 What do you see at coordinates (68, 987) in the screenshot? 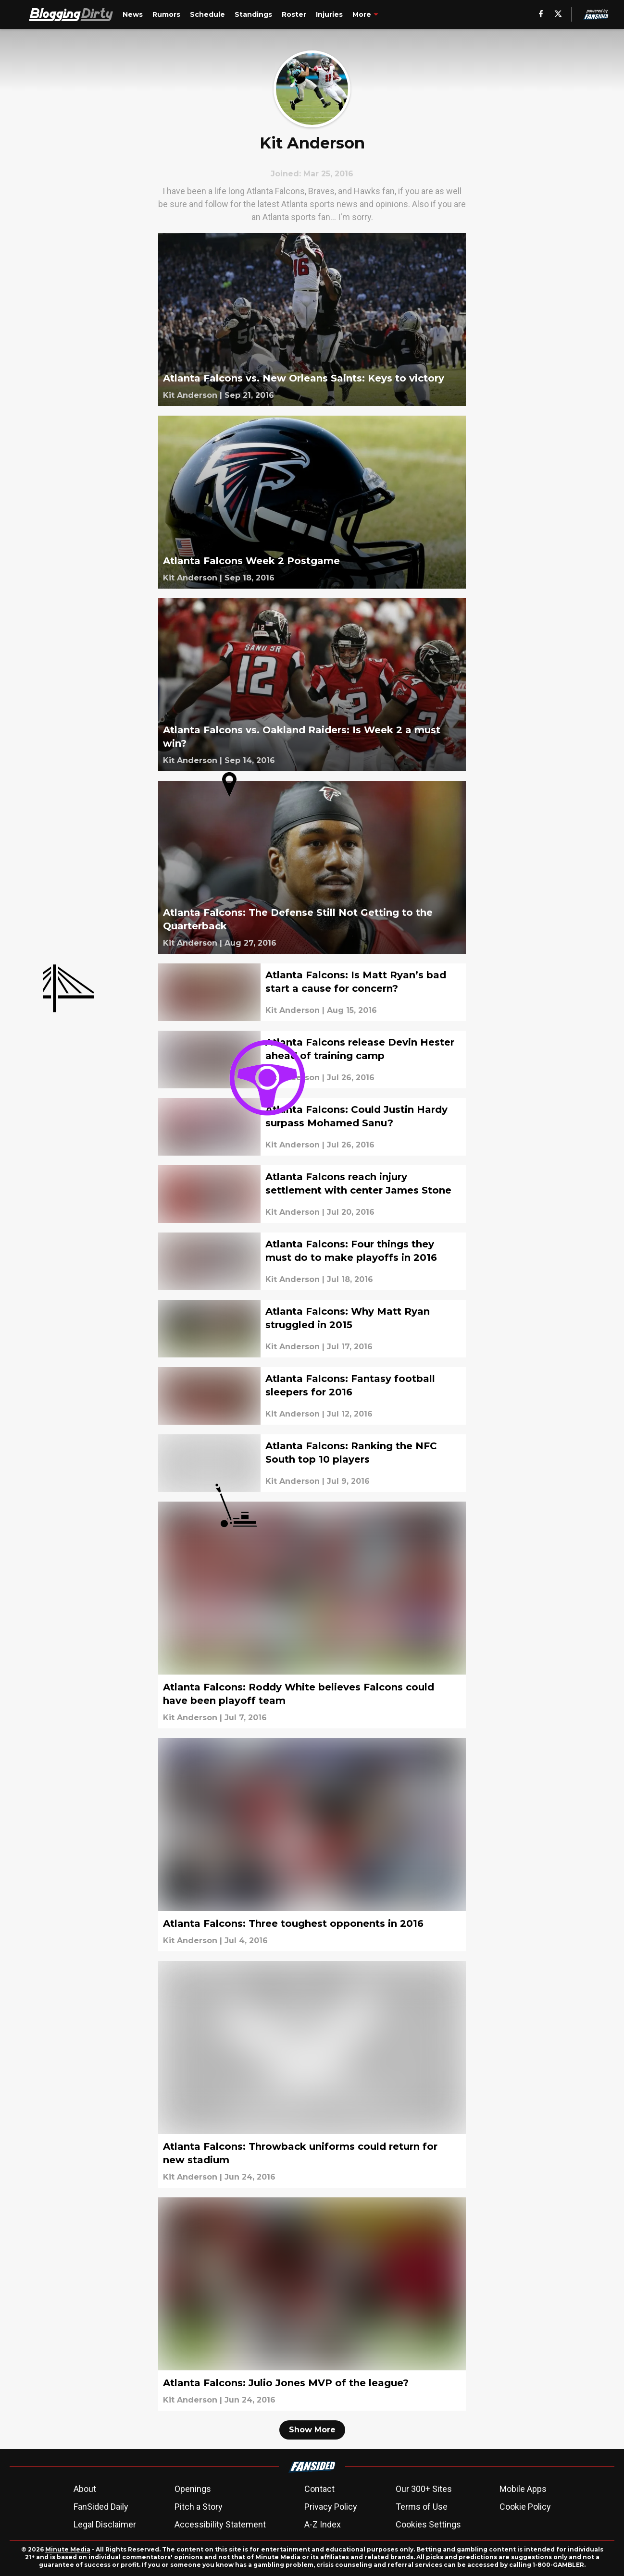
I see `view bridge or infrastructure locations` at bounding box center [68, 987].